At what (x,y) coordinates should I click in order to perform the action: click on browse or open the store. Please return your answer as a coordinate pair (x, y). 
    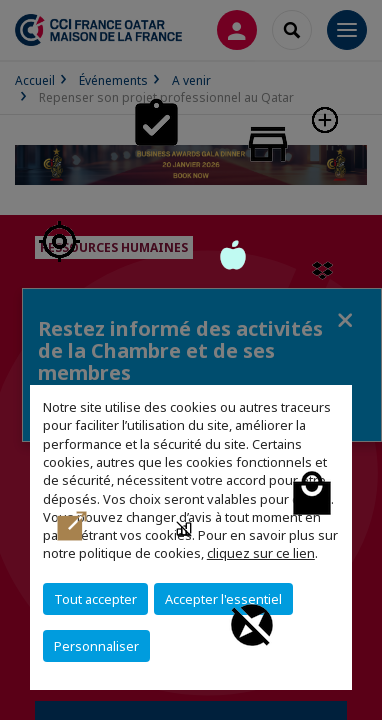
    Looking at the image, I should click on (268, 144).